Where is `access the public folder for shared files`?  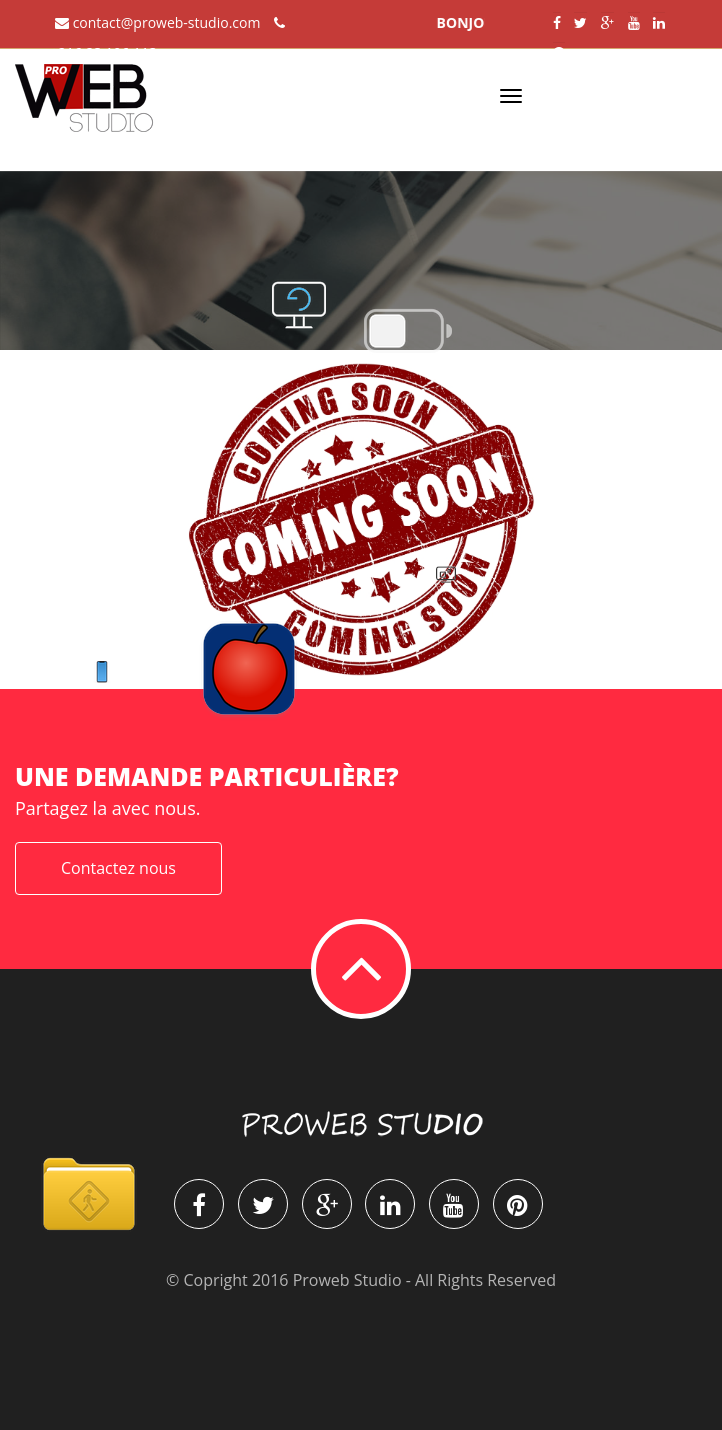 access the public folder for shared files is located at coordinates (89, 1194).